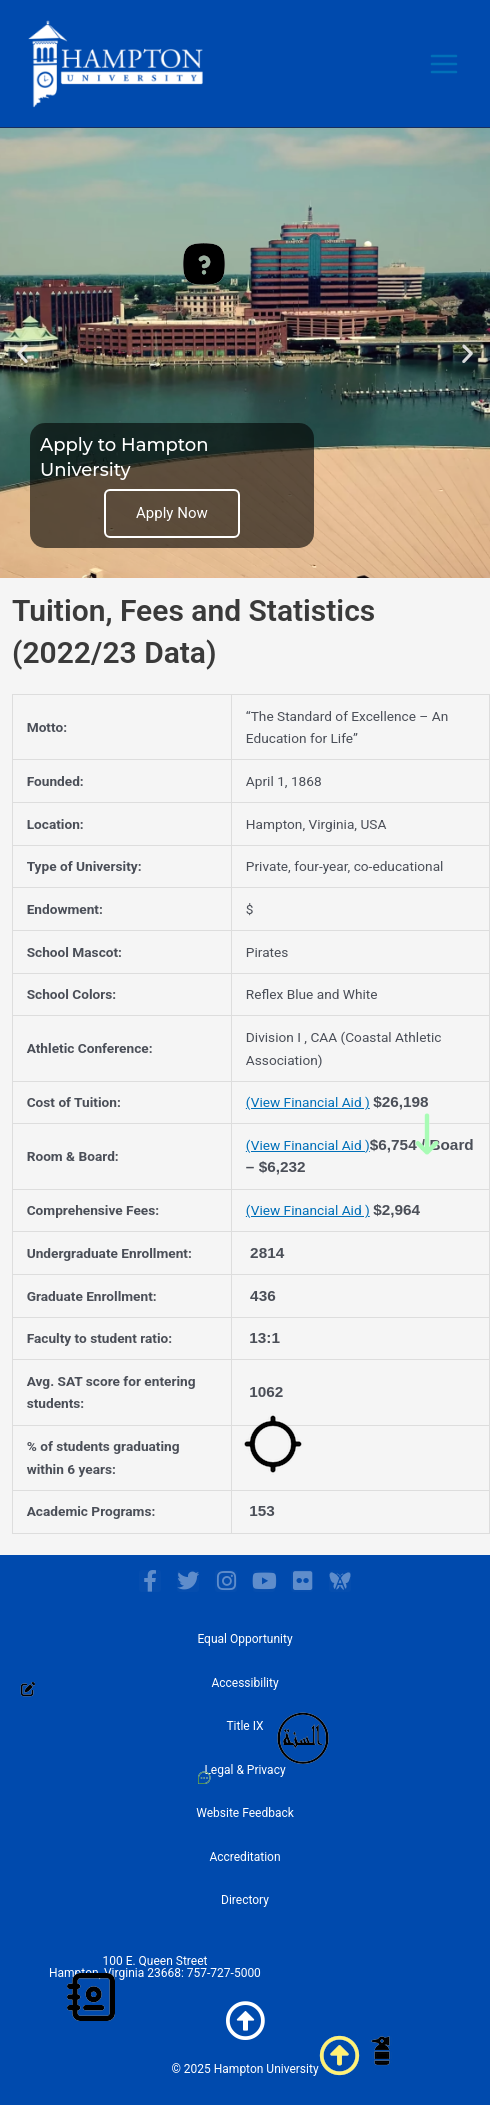  I want to click on open chat or messaging, so click(204, 1778).